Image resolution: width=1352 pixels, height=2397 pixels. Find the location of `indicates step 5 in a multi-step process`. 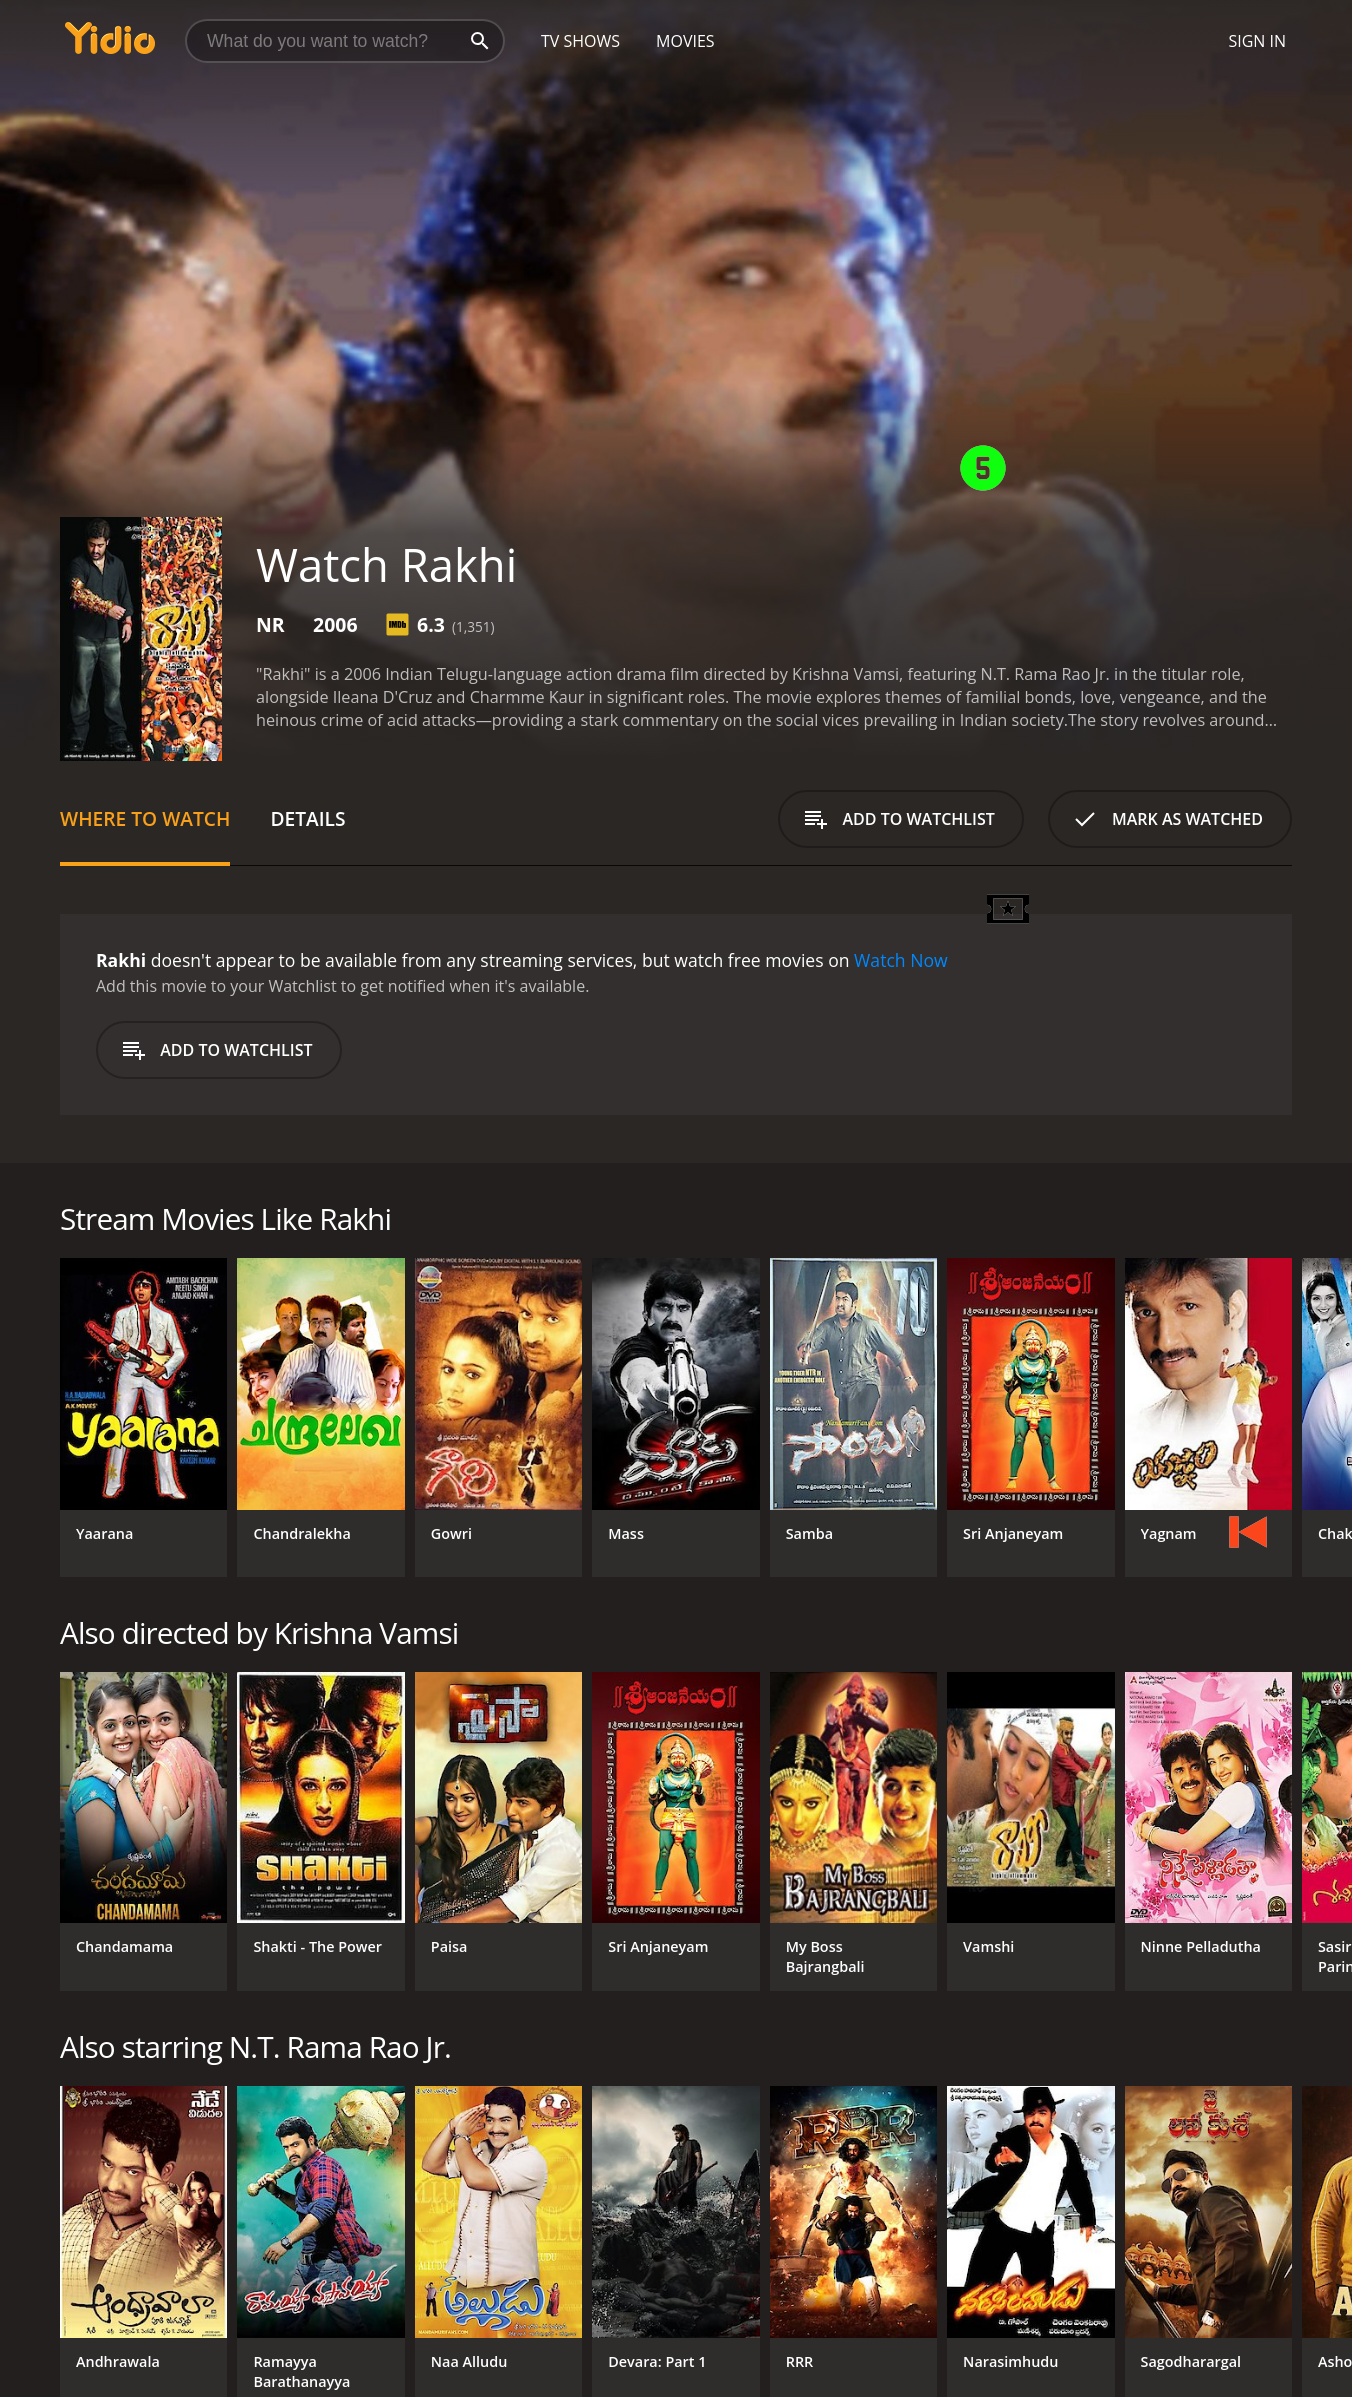

indicates step 5 in a multi-step process is located at coordinates (983, 468).